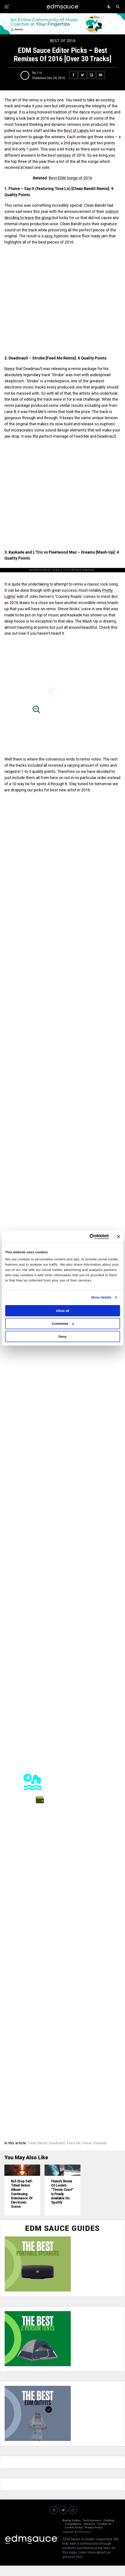 This screenshot has width=125, height=2576. What do you see at coordinates (51, 690) in the screenshot?
I see `chess queen piece indicator` at bounding box center [51, 690].